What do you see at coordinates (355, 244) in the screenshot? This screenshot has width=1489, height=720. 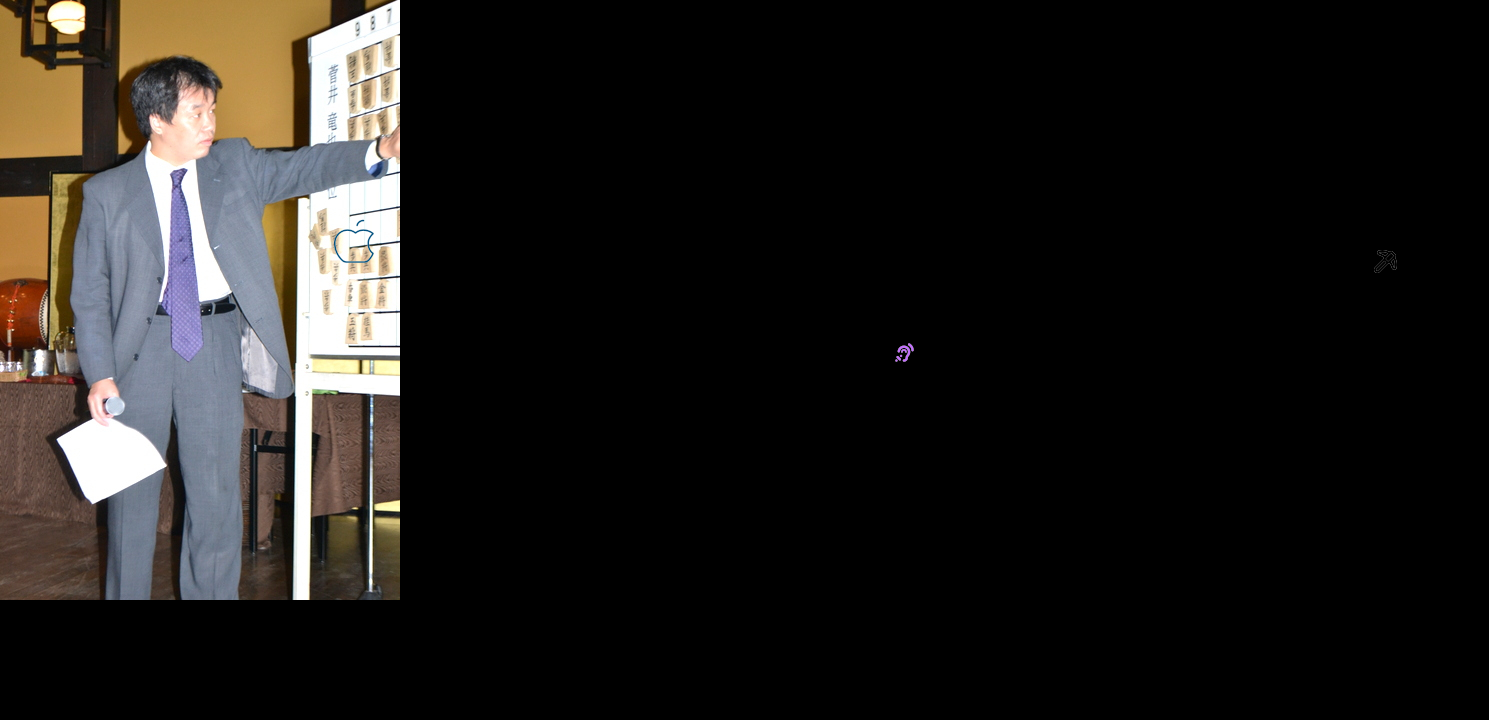 I see `indicates Apple device or iOS compatibility` at bounding box center [355, 244].